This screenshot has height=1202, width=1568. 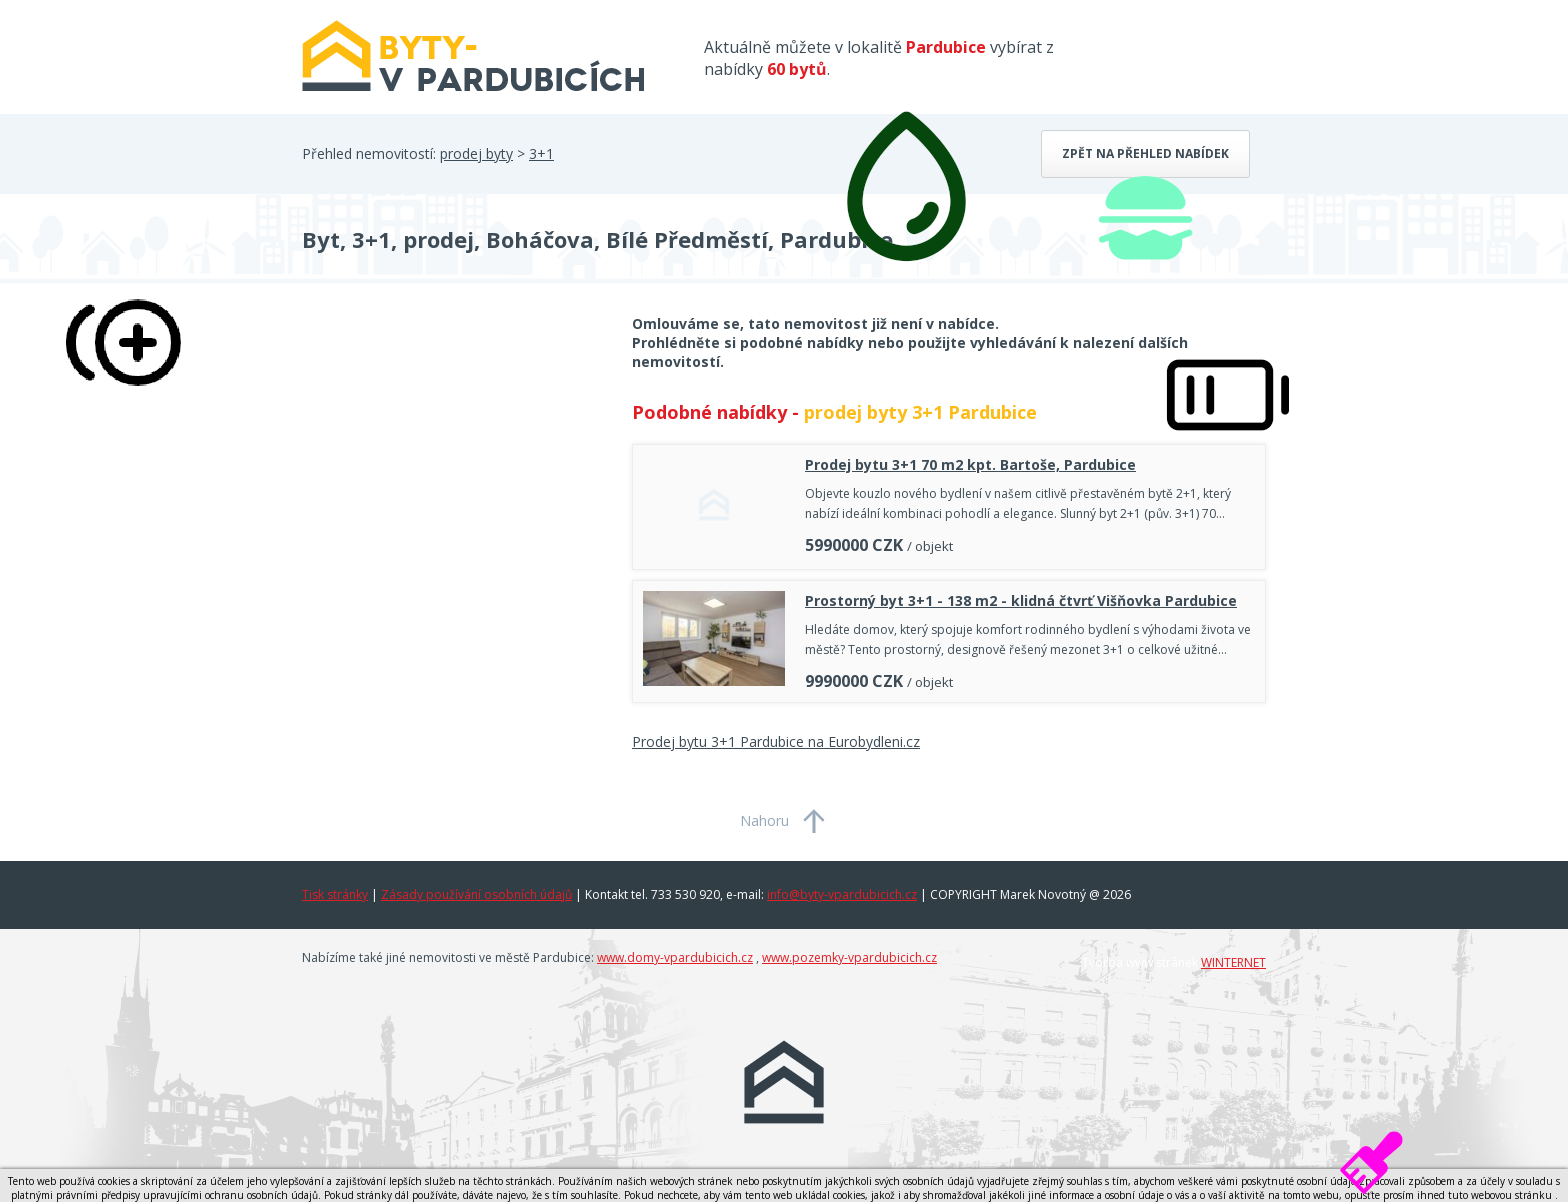 What do you see at coordinates (906, 191) in the screenshot?
I see `adjust water or liquid settings` at bounding box center [906, 191].